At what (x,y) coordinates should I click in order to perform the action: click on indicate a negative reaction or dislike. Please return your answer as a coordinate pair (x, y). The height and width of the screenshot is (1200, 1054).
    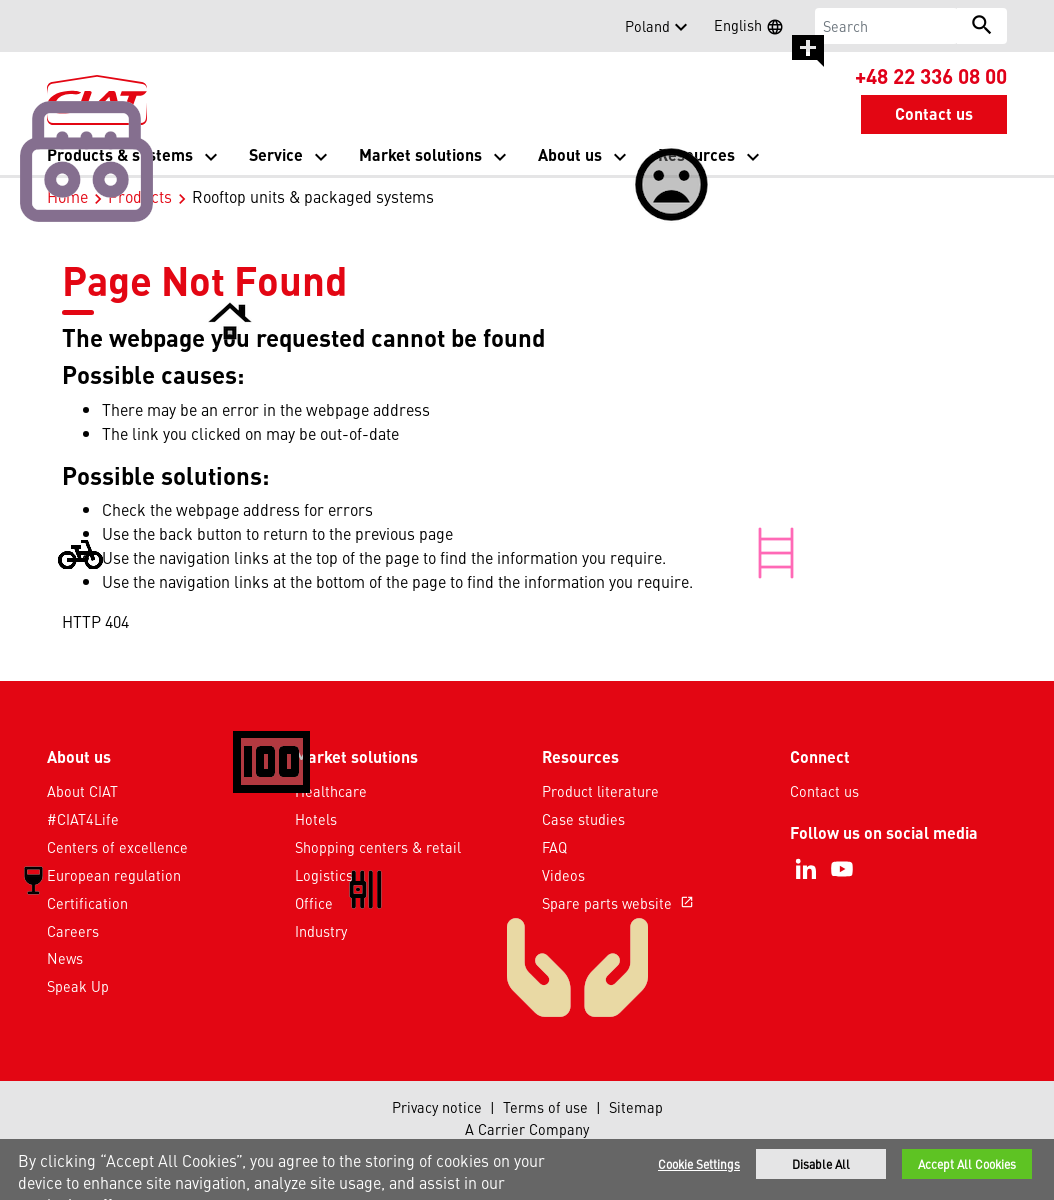
    Looking at the image, I should click on (671, 184).